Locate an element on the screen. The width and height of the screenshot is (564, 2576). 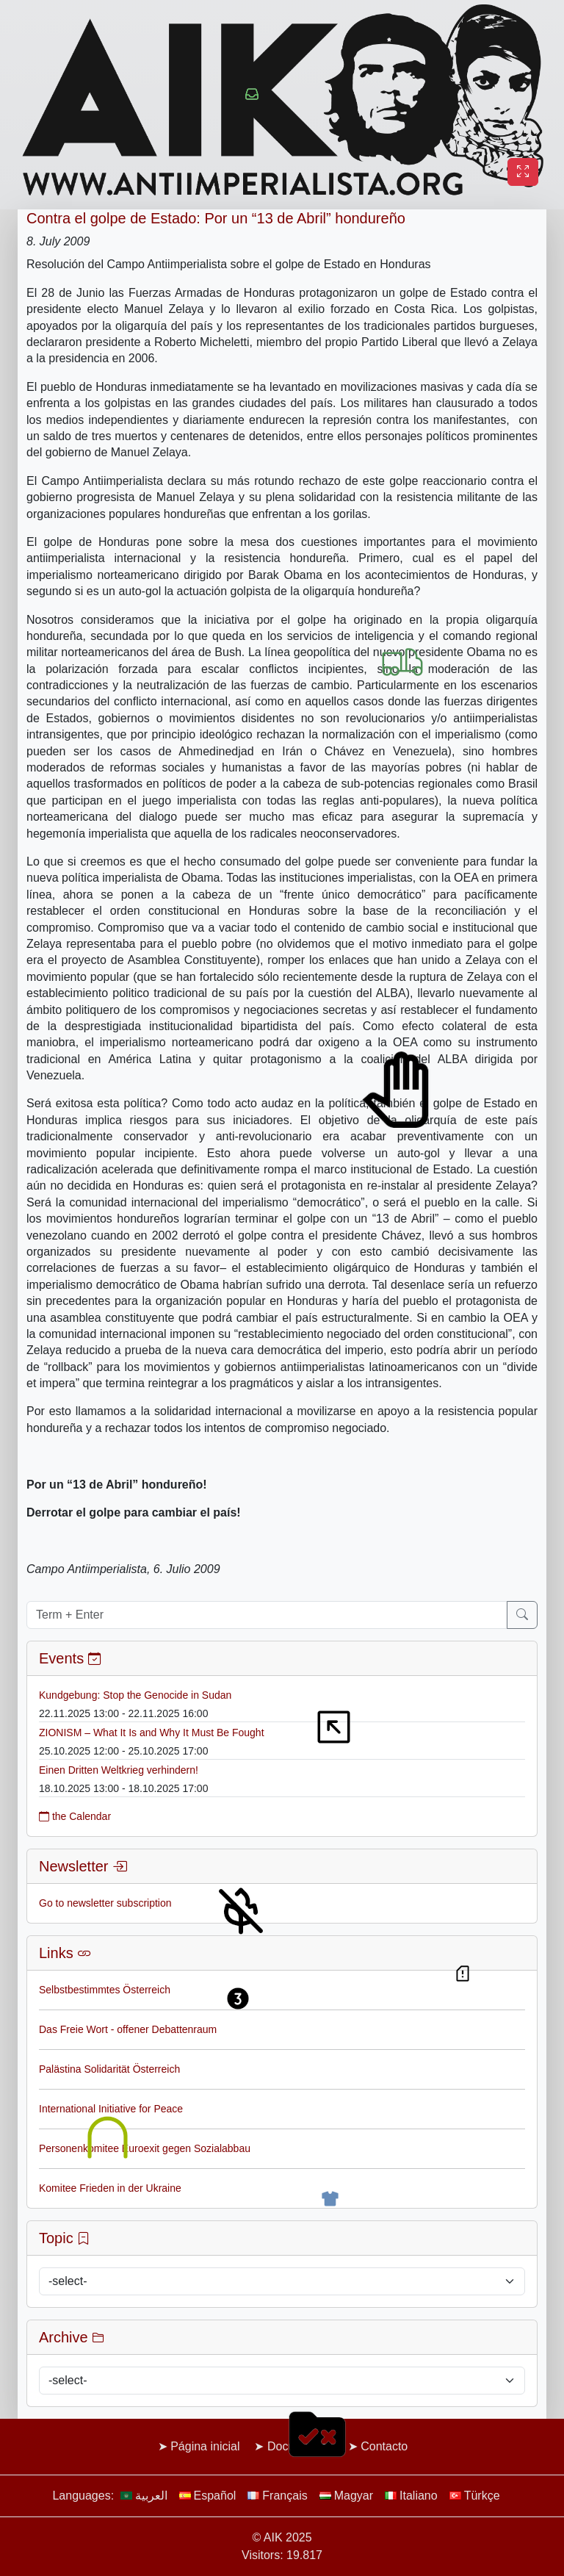
browse clothing or apparel items is located at coordinates (330, 2198).